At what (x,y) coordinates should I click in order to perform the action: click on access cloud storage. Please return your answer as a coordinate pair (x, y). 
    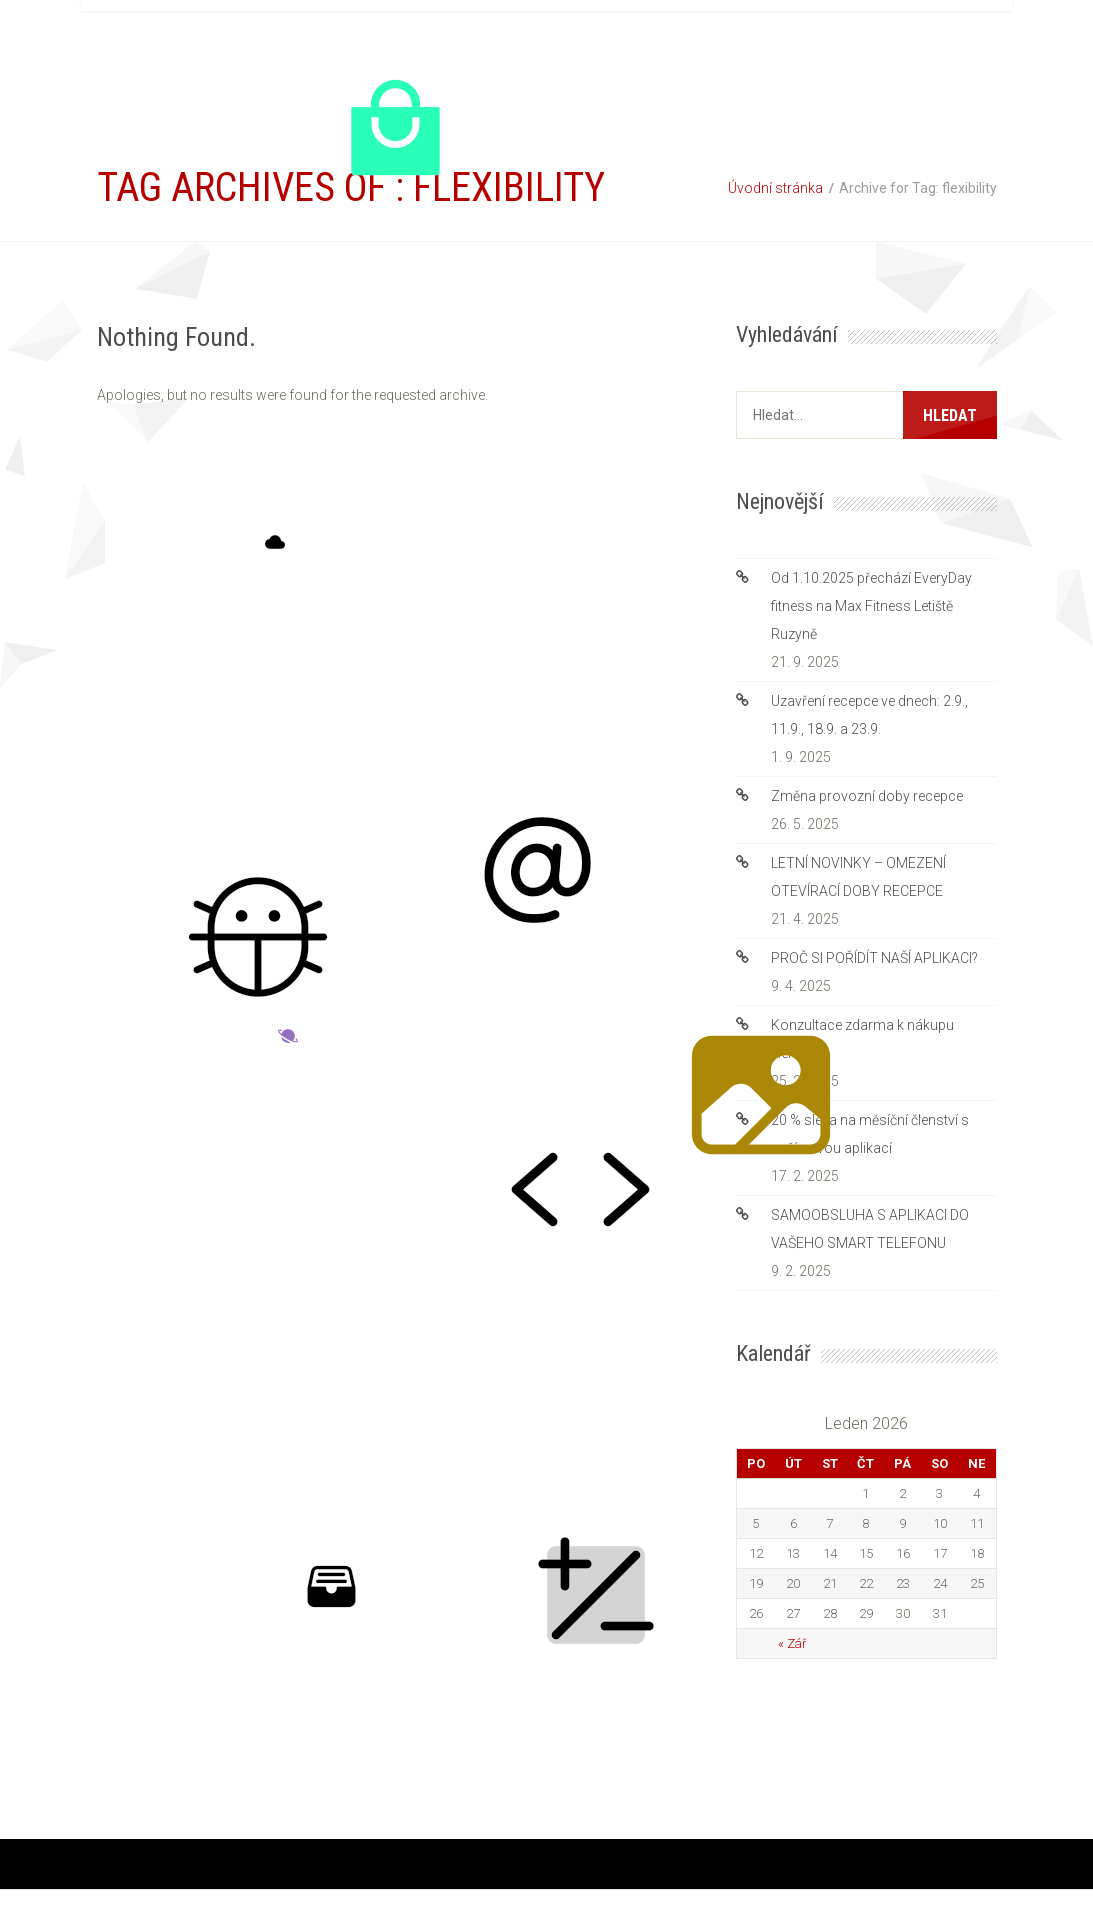
    Looking at the image, I should click on (275, 542).